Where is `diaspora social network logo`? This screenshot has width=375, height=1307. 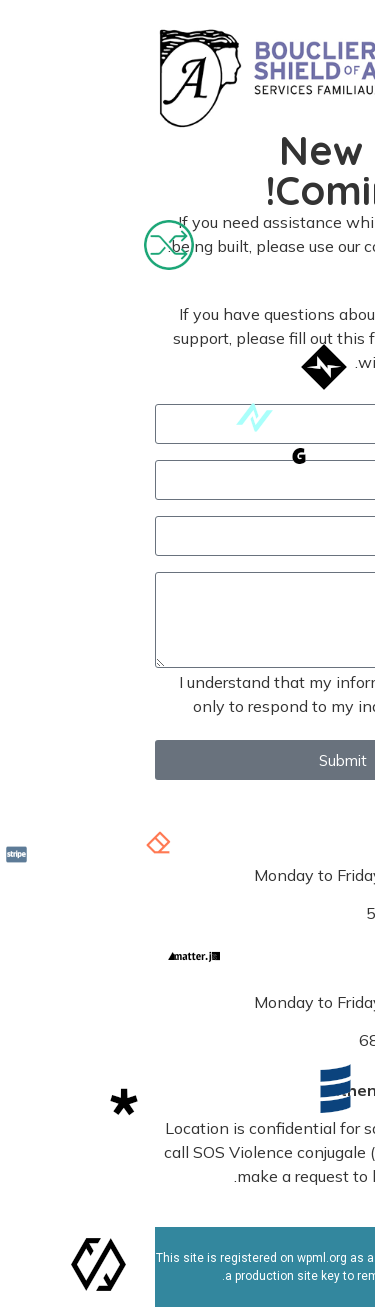 diaspora social network logo is located at coordinates (124, 1102).